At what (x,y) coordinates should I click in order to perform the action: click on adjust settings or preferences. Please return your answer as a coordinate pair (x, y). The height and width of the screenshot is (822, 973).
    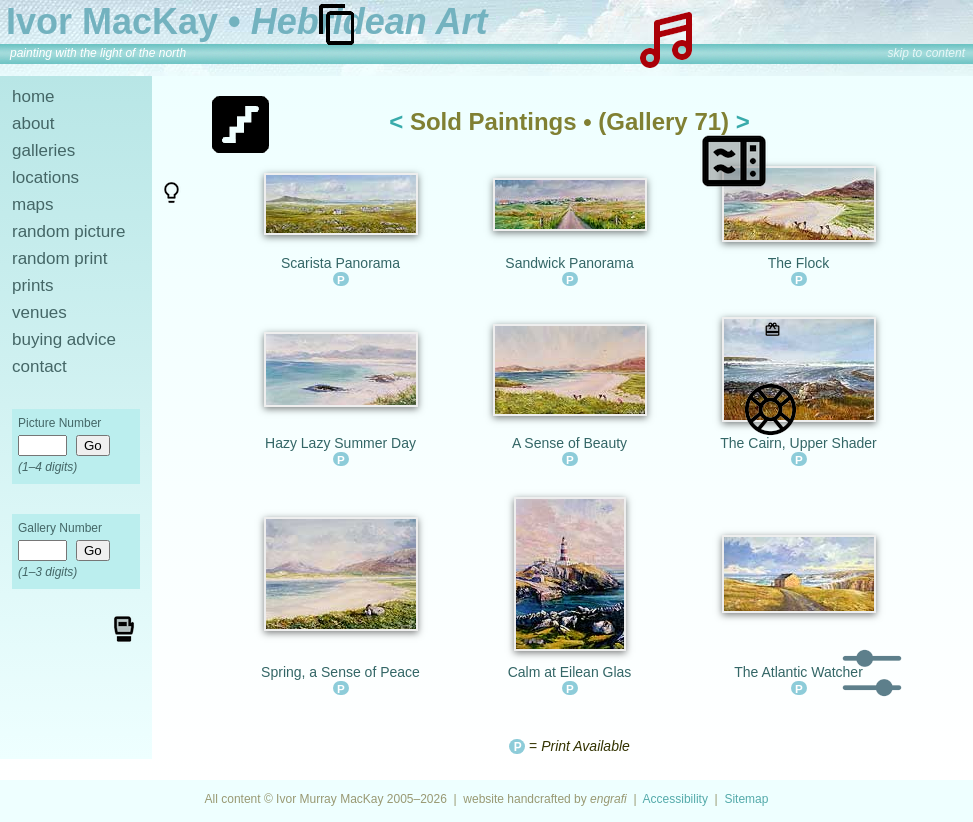
    Looking at the image, I should click on (872, 673).